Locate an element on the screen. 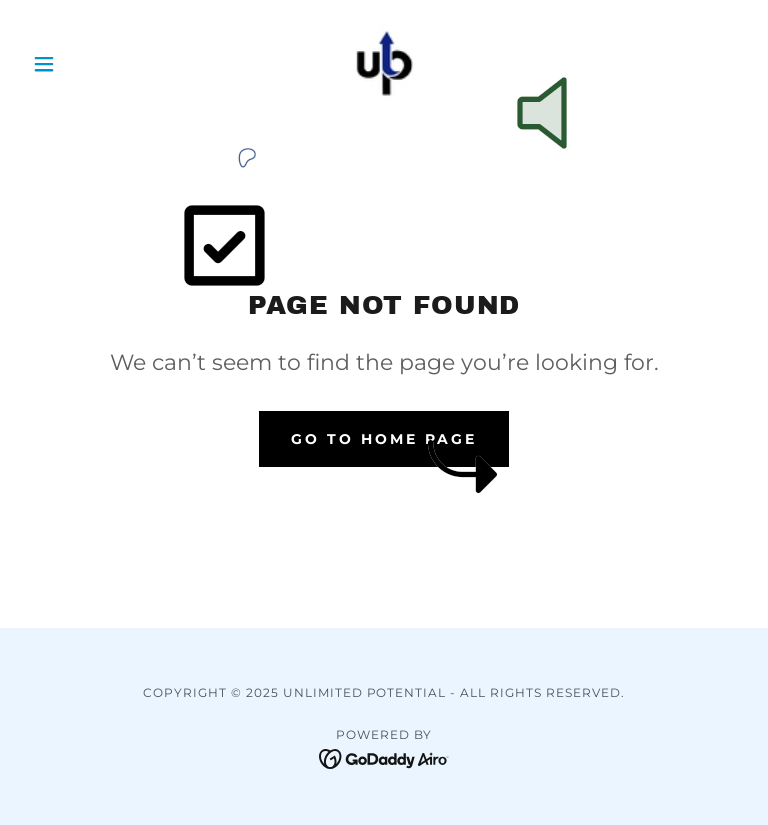 This screenshot has height=825, width=768. visit patreon page is located at coordinates (246, 157).